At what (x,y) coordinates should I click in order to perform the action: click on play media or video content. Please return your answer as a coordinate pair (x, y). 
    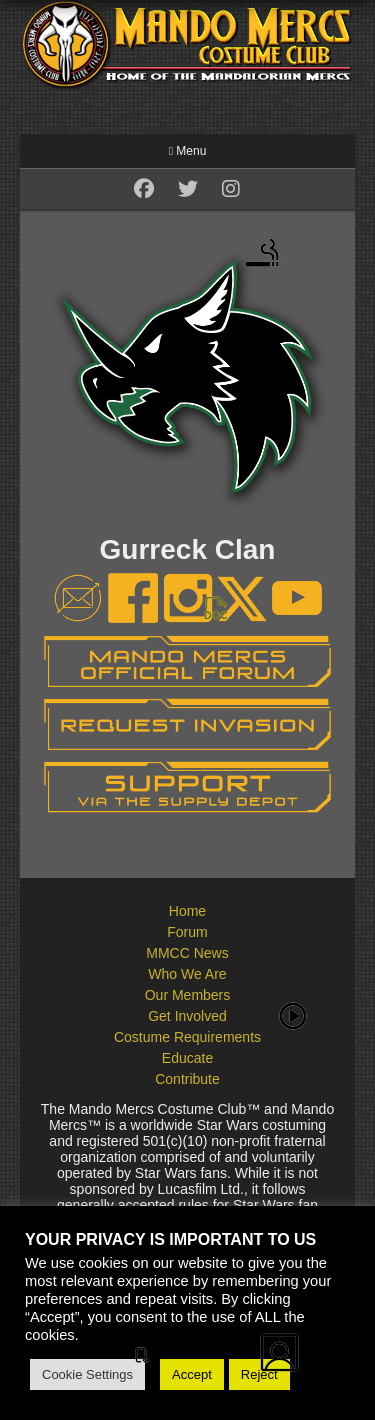
    Looking at the image, I should click on (293, 1016).